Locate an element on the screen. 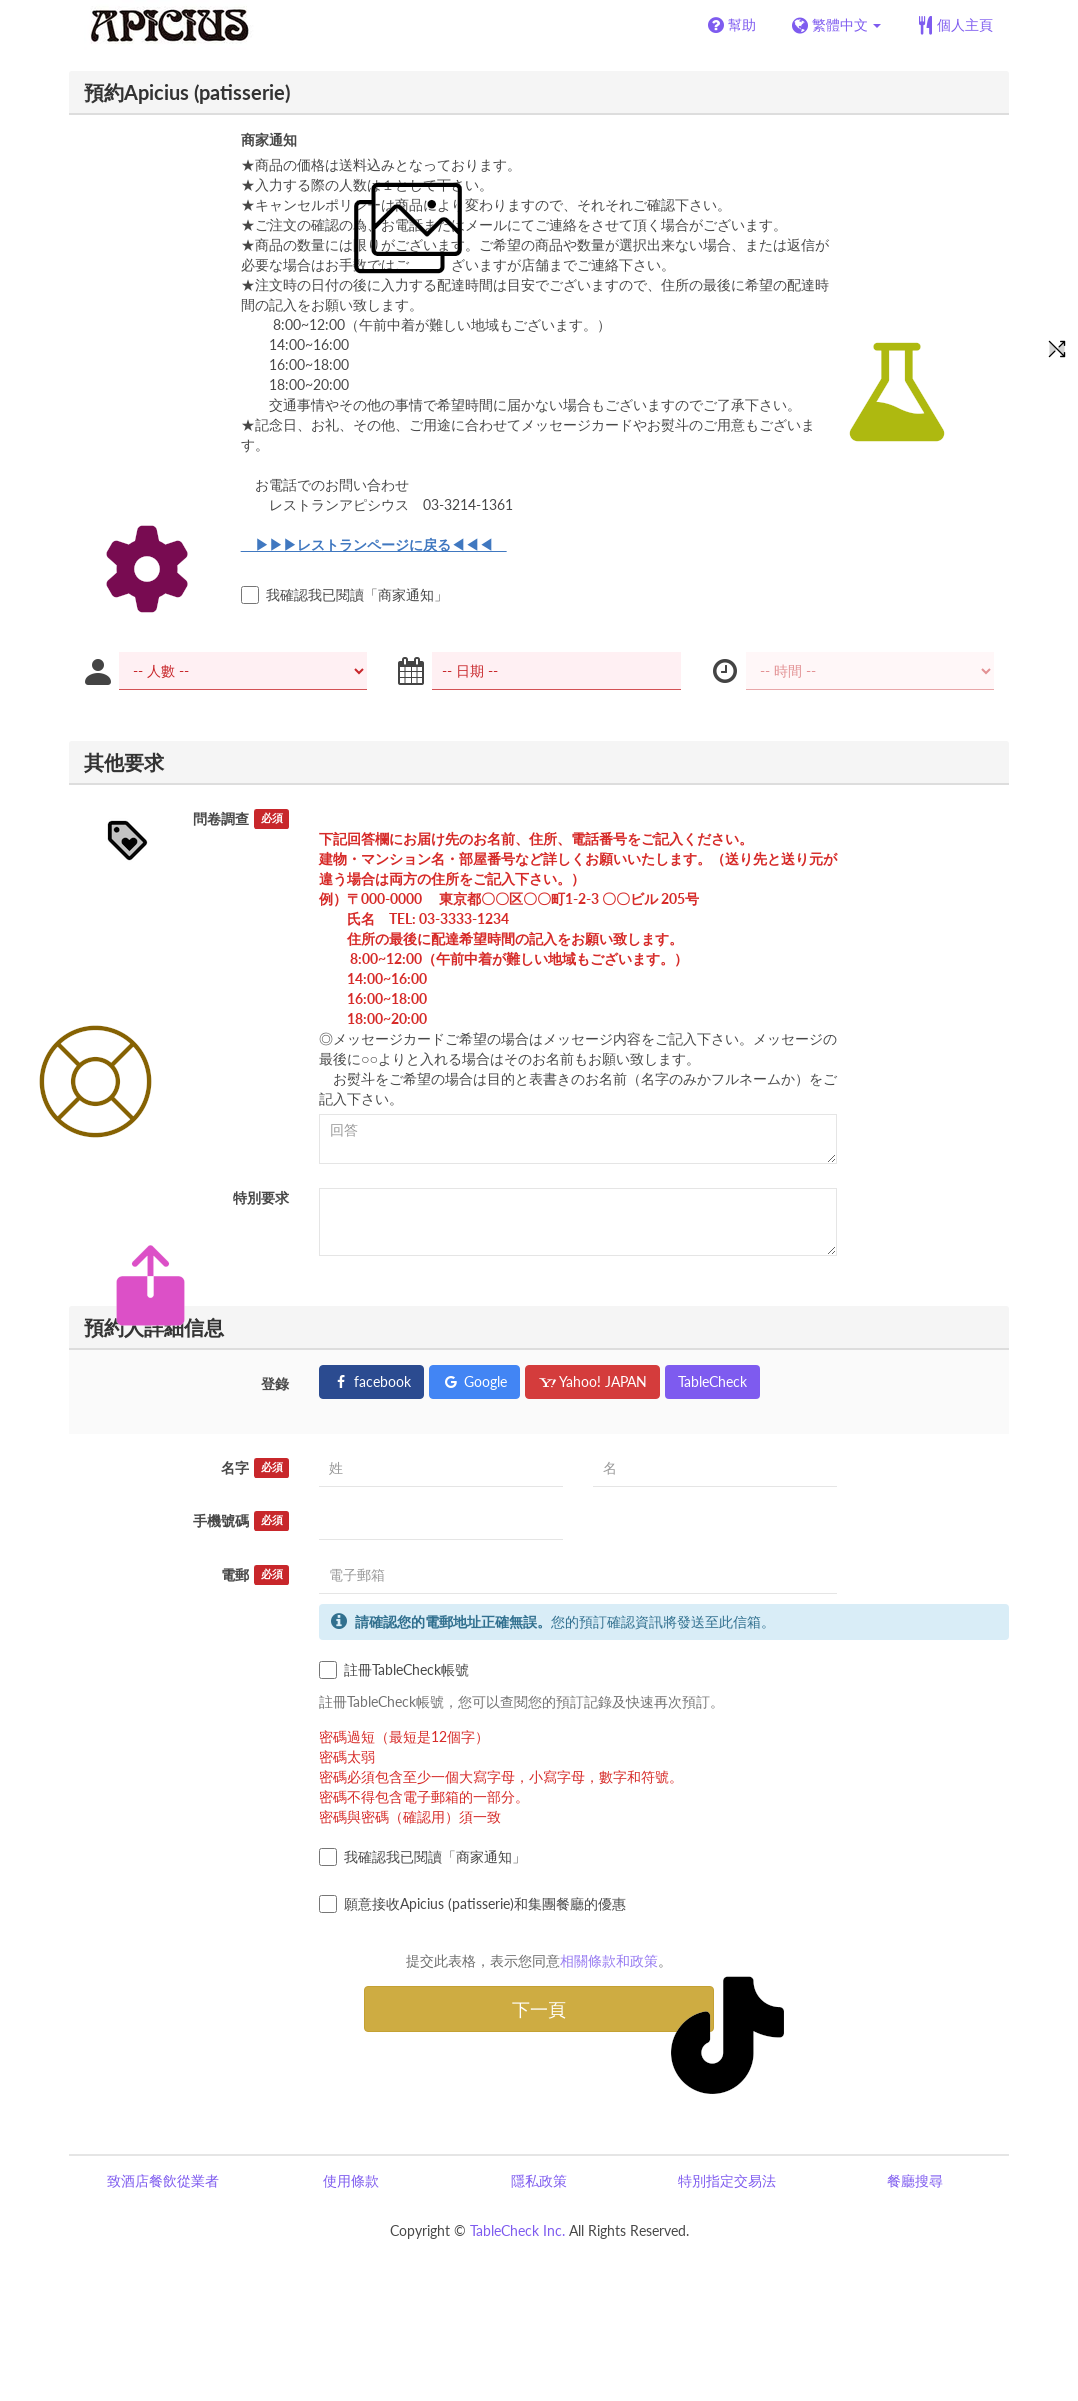 This screenshot has height=2401, width=1078. open the TikTok app is located at coordinates (727, 2037).